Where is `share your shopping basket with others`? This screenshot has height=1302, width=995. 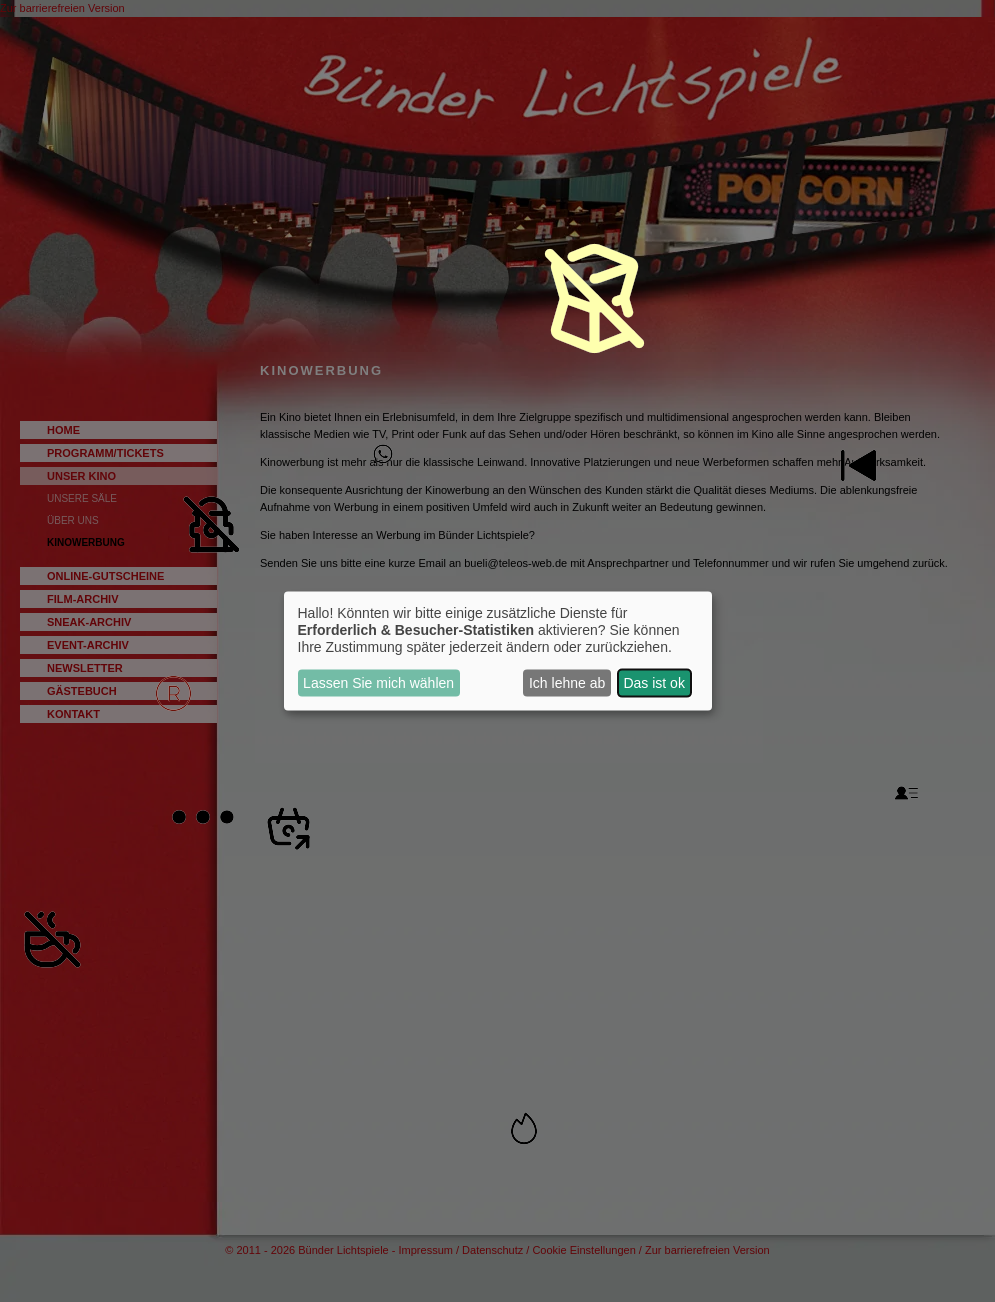
share your shopping basket with others is located at coordinates (288, 826).